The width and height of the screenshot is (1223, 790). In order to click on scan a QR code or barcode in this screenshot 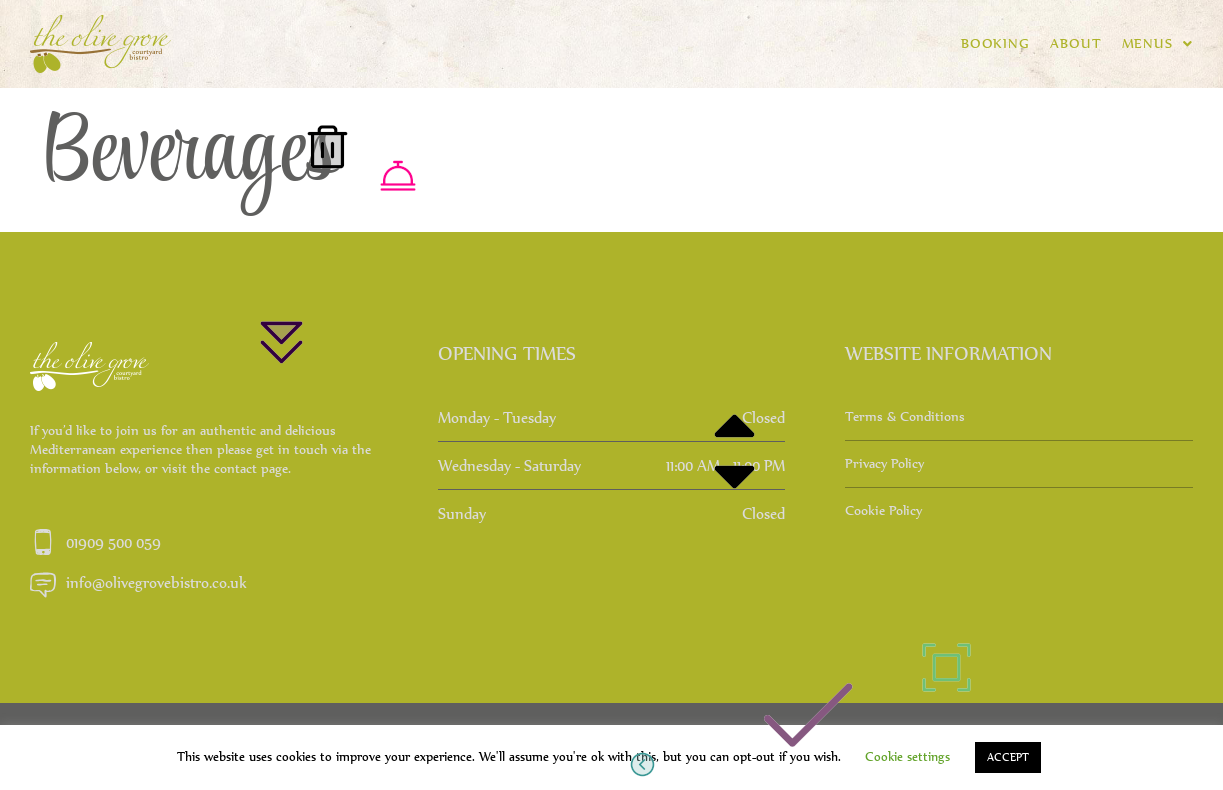, I will do `click(946, 667)`.